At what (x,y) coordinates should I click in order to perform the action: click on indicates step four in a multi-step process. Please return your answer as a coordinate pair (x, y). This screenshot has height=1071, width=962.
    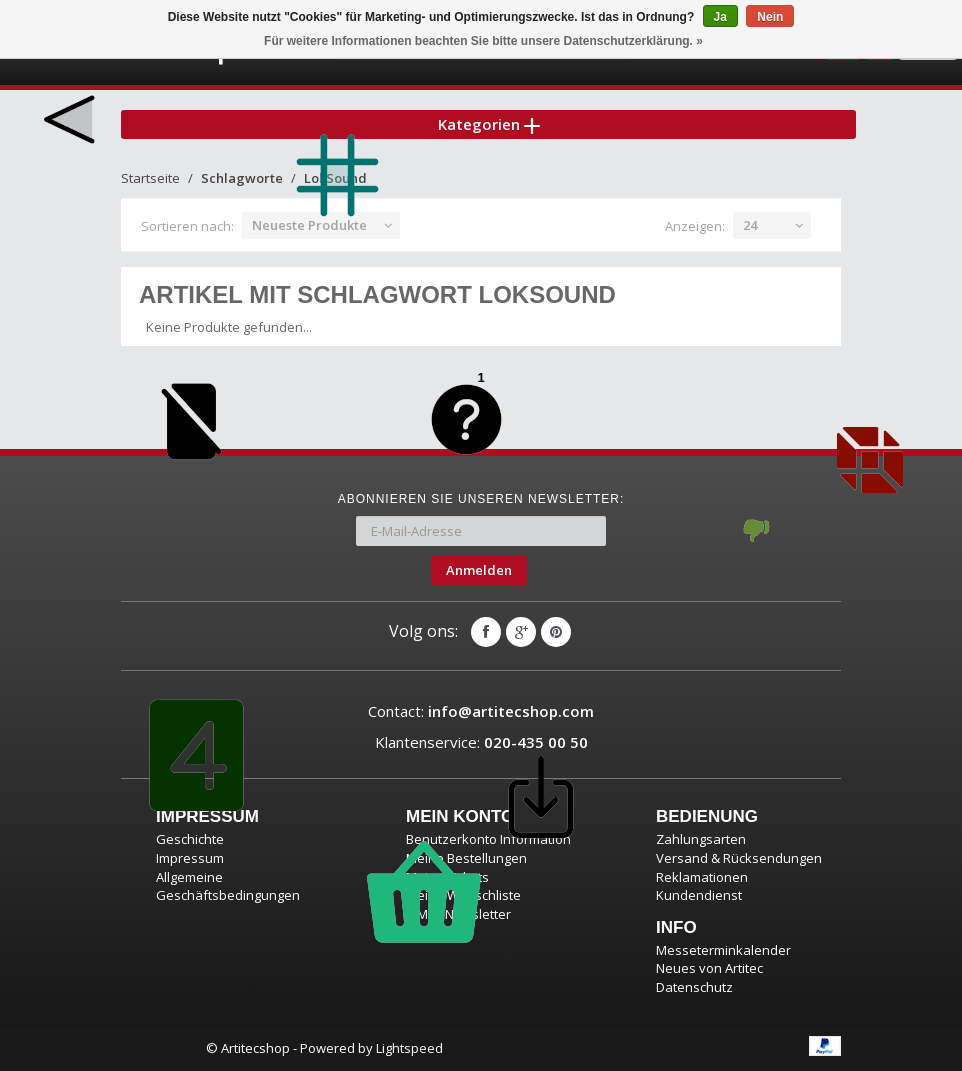
    Looking at the image, I should click on (196, 755).